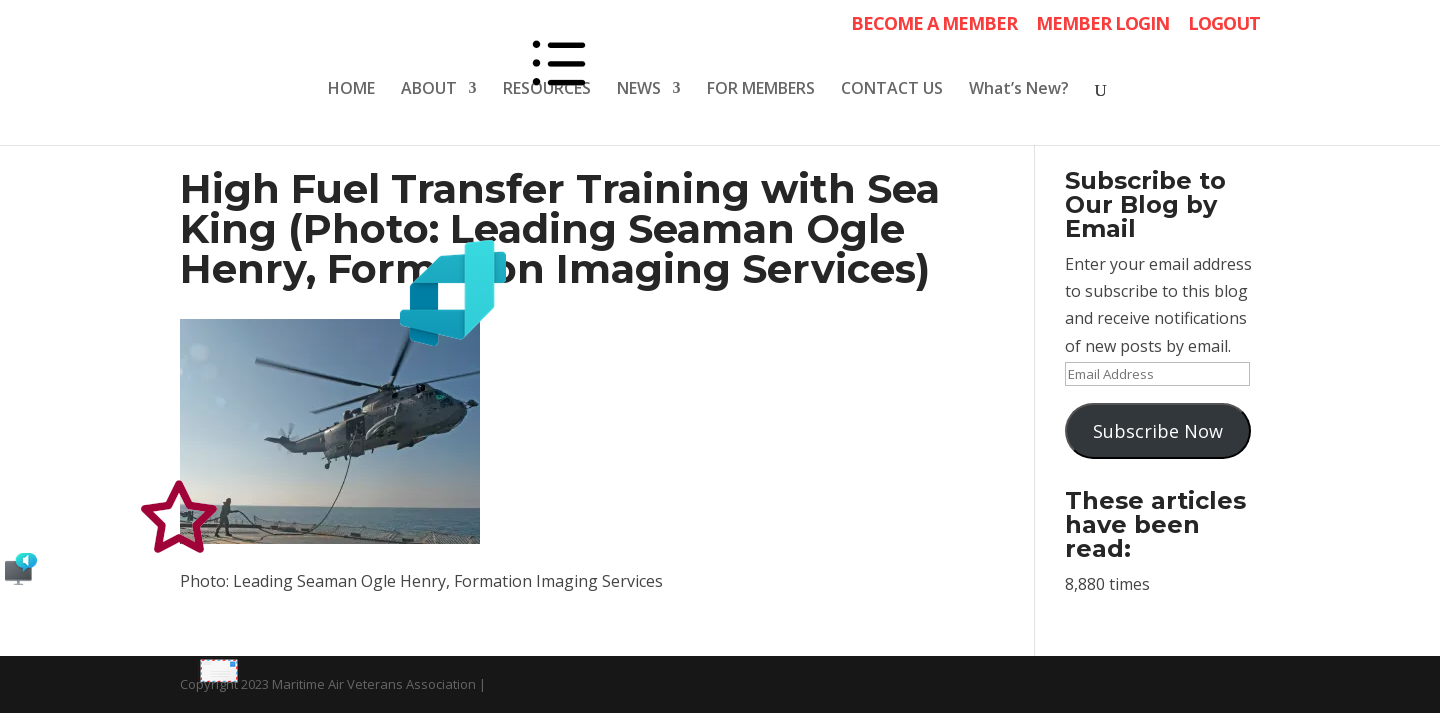 The image size is (1440, 720). Describe the element at coordinates (179, 520) in the screenshot. I see `add item to favorites` at that location.